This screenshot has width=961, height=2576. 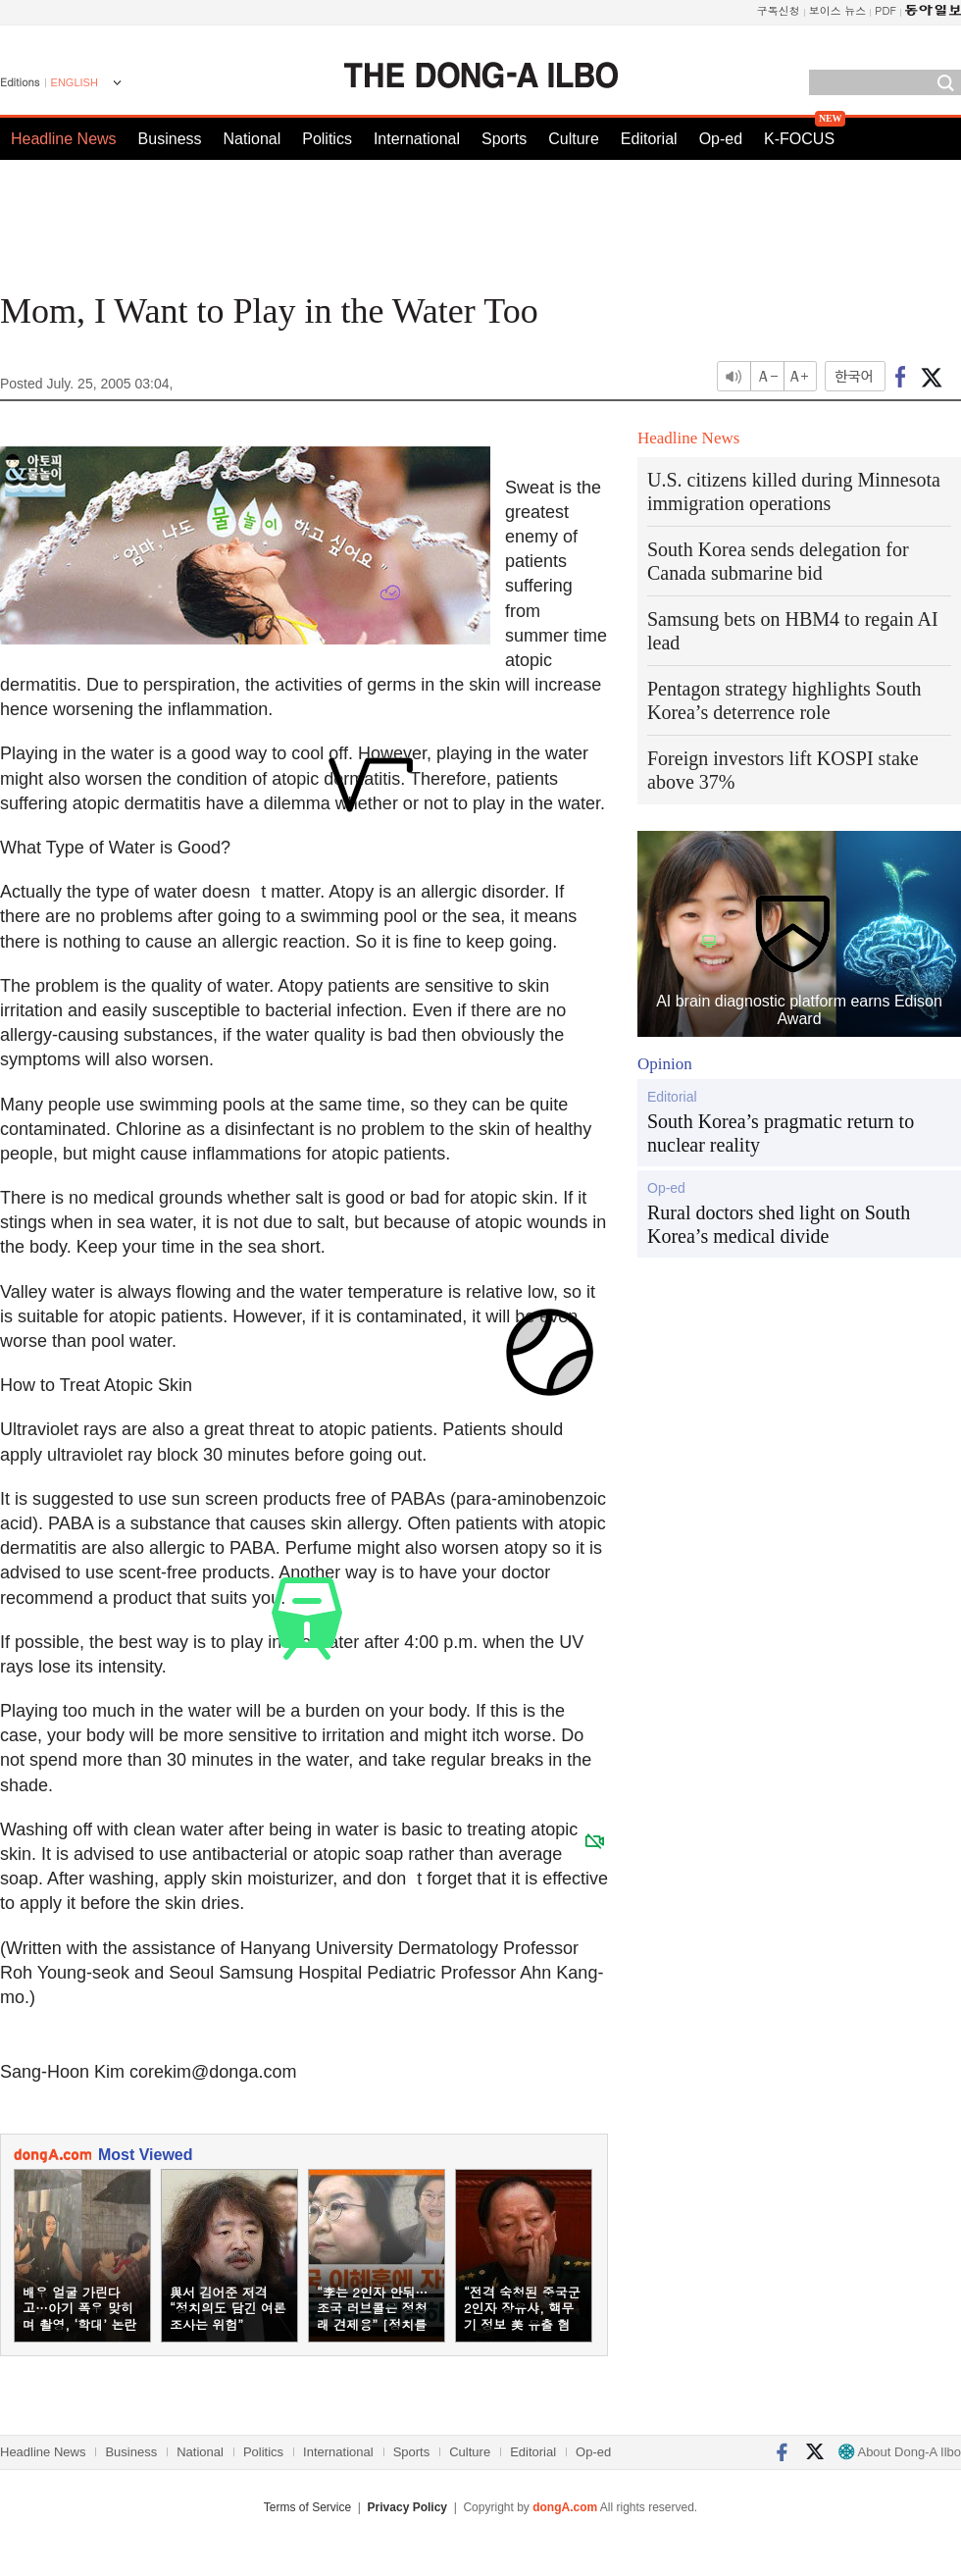 I want to click on access tennis or sports-related content, so click(x=549, y=1352).